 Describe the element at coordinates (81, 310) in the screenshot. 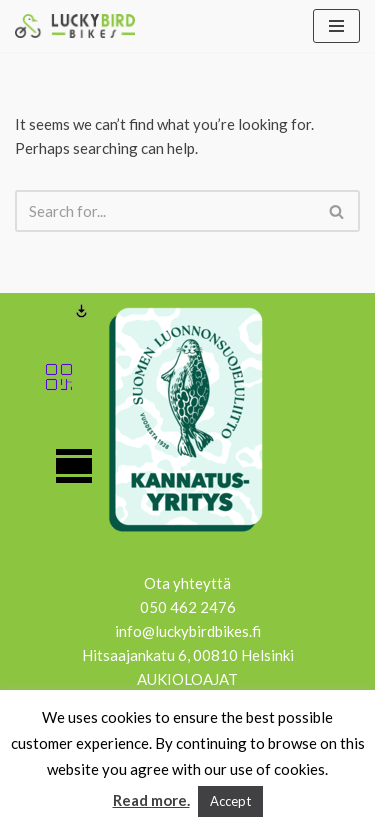

I see `download content to device` at that location.